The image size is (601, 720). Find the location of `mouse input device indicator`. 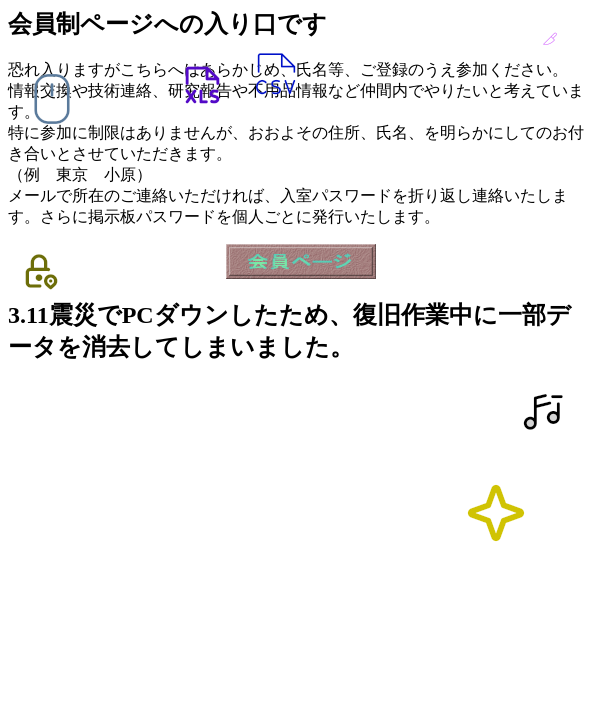

mouse input device indicator is located at coordinates (52, 99).